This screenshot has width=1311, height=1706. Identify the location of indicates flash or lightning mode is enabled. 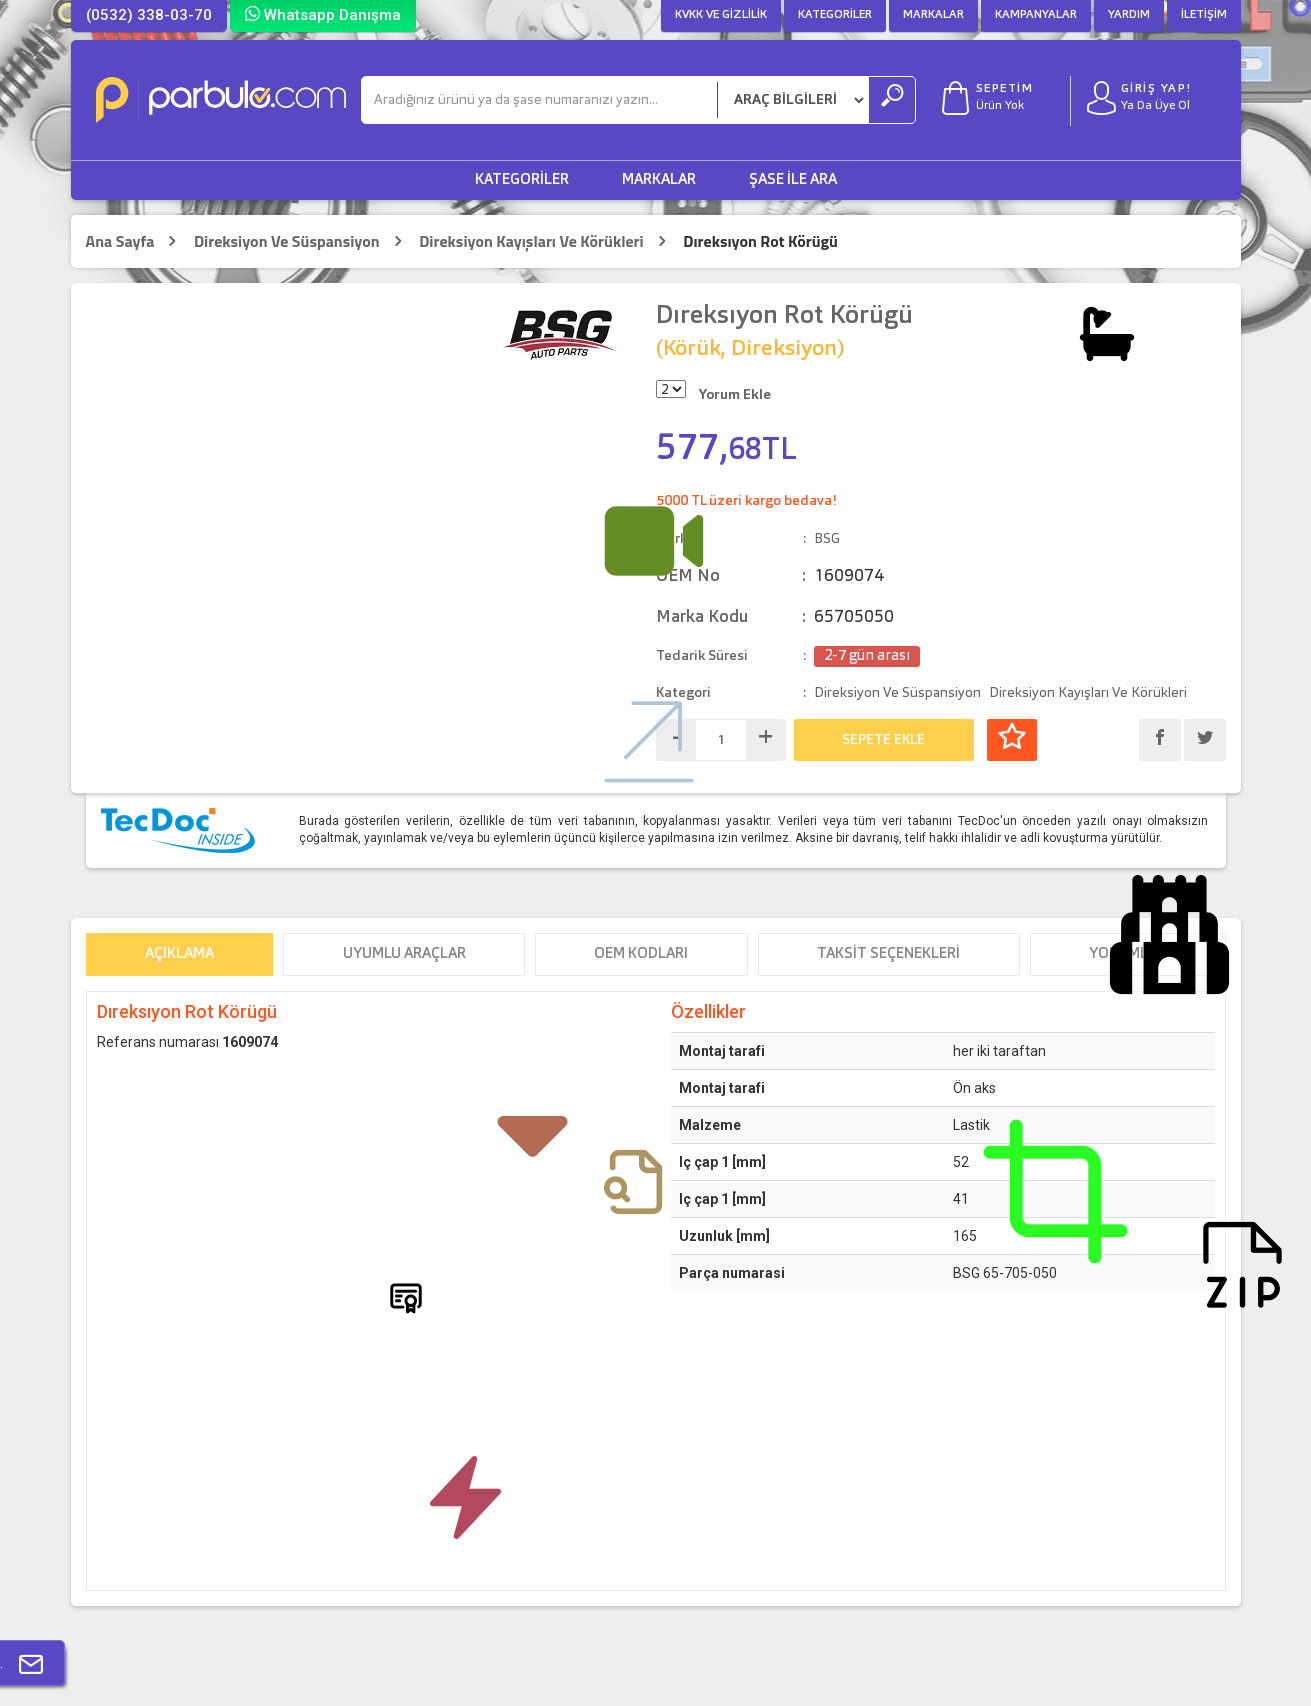
(465, 1497).